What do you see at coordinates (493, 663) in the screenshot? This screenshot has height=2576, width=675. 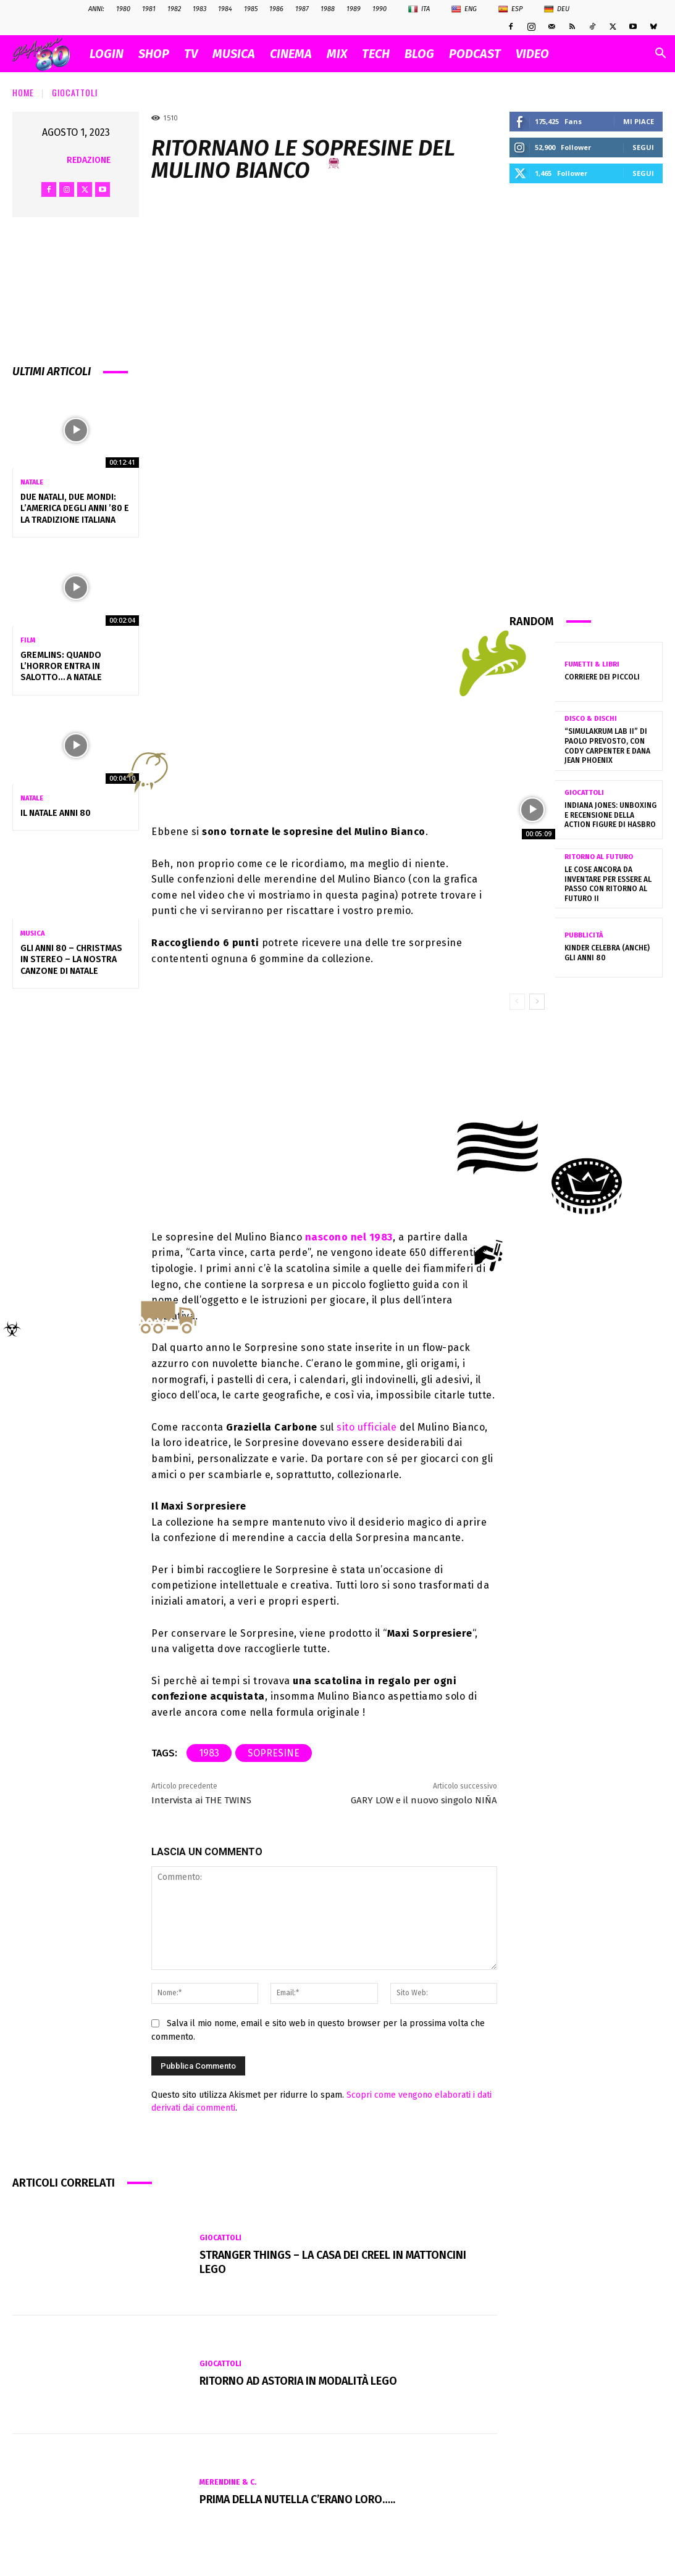 I see `select shell or fossil item in game inventory` at bounding box center [493, 663].